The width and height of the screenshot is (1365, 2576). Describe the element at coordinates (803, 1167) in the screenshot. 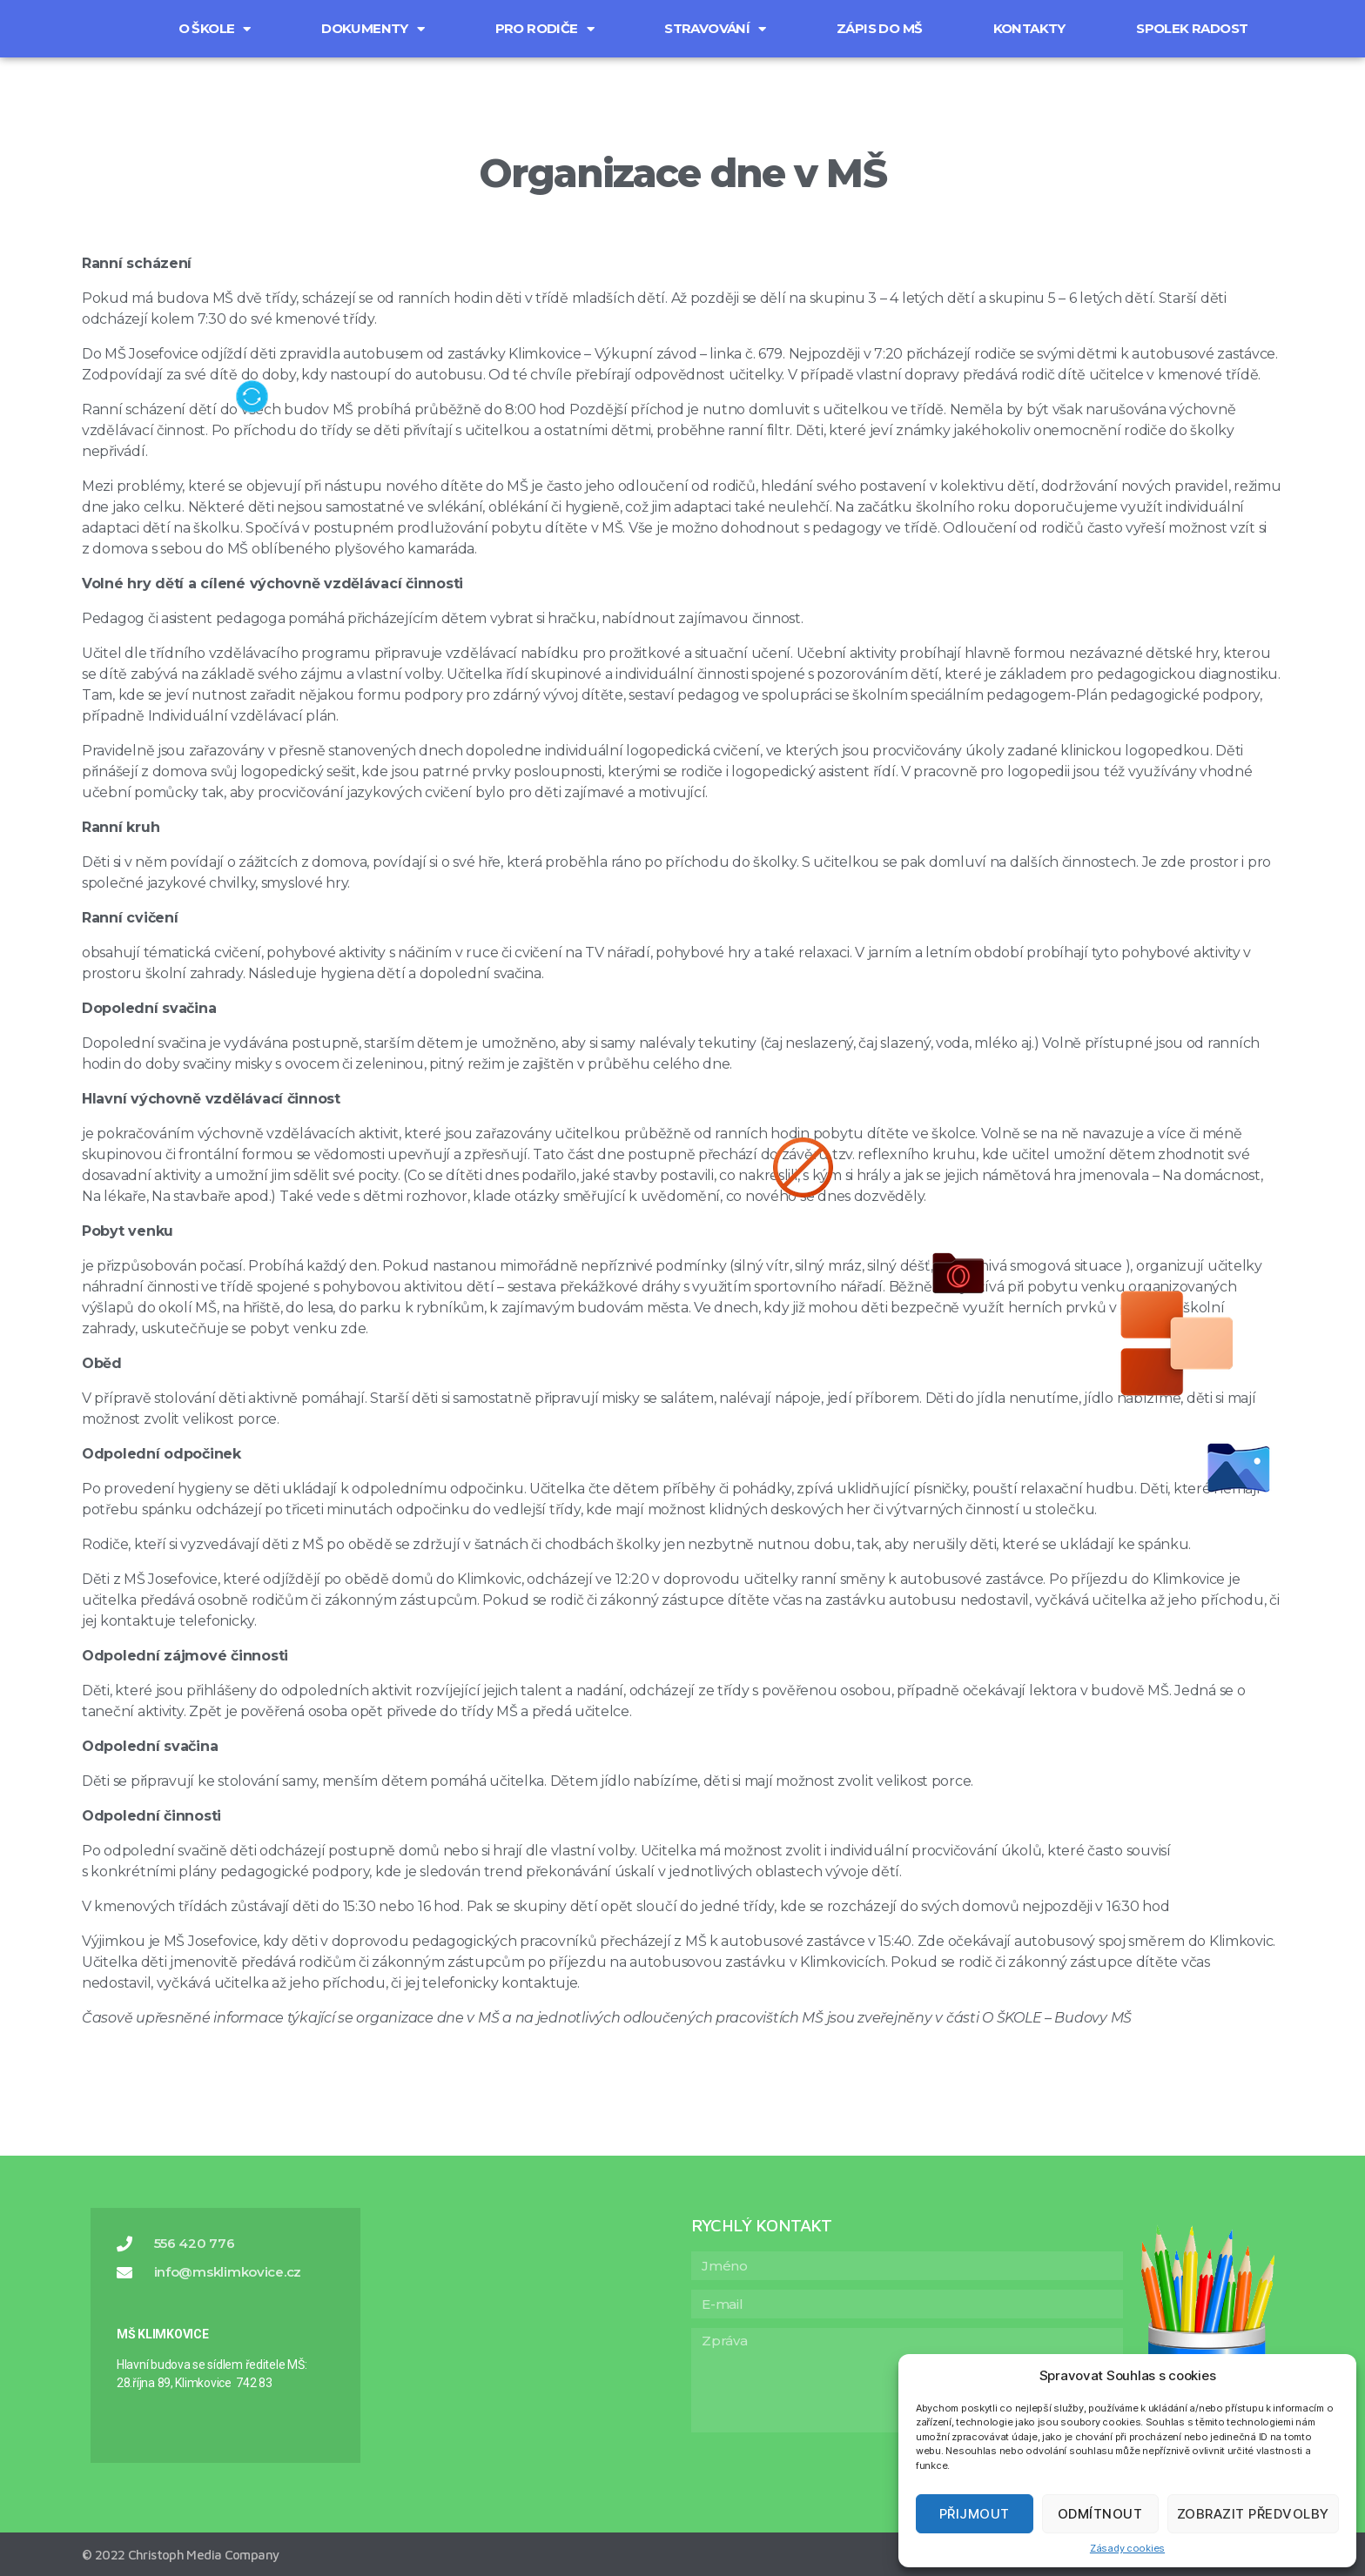

I see `indicates denied or blocked access` at that location.